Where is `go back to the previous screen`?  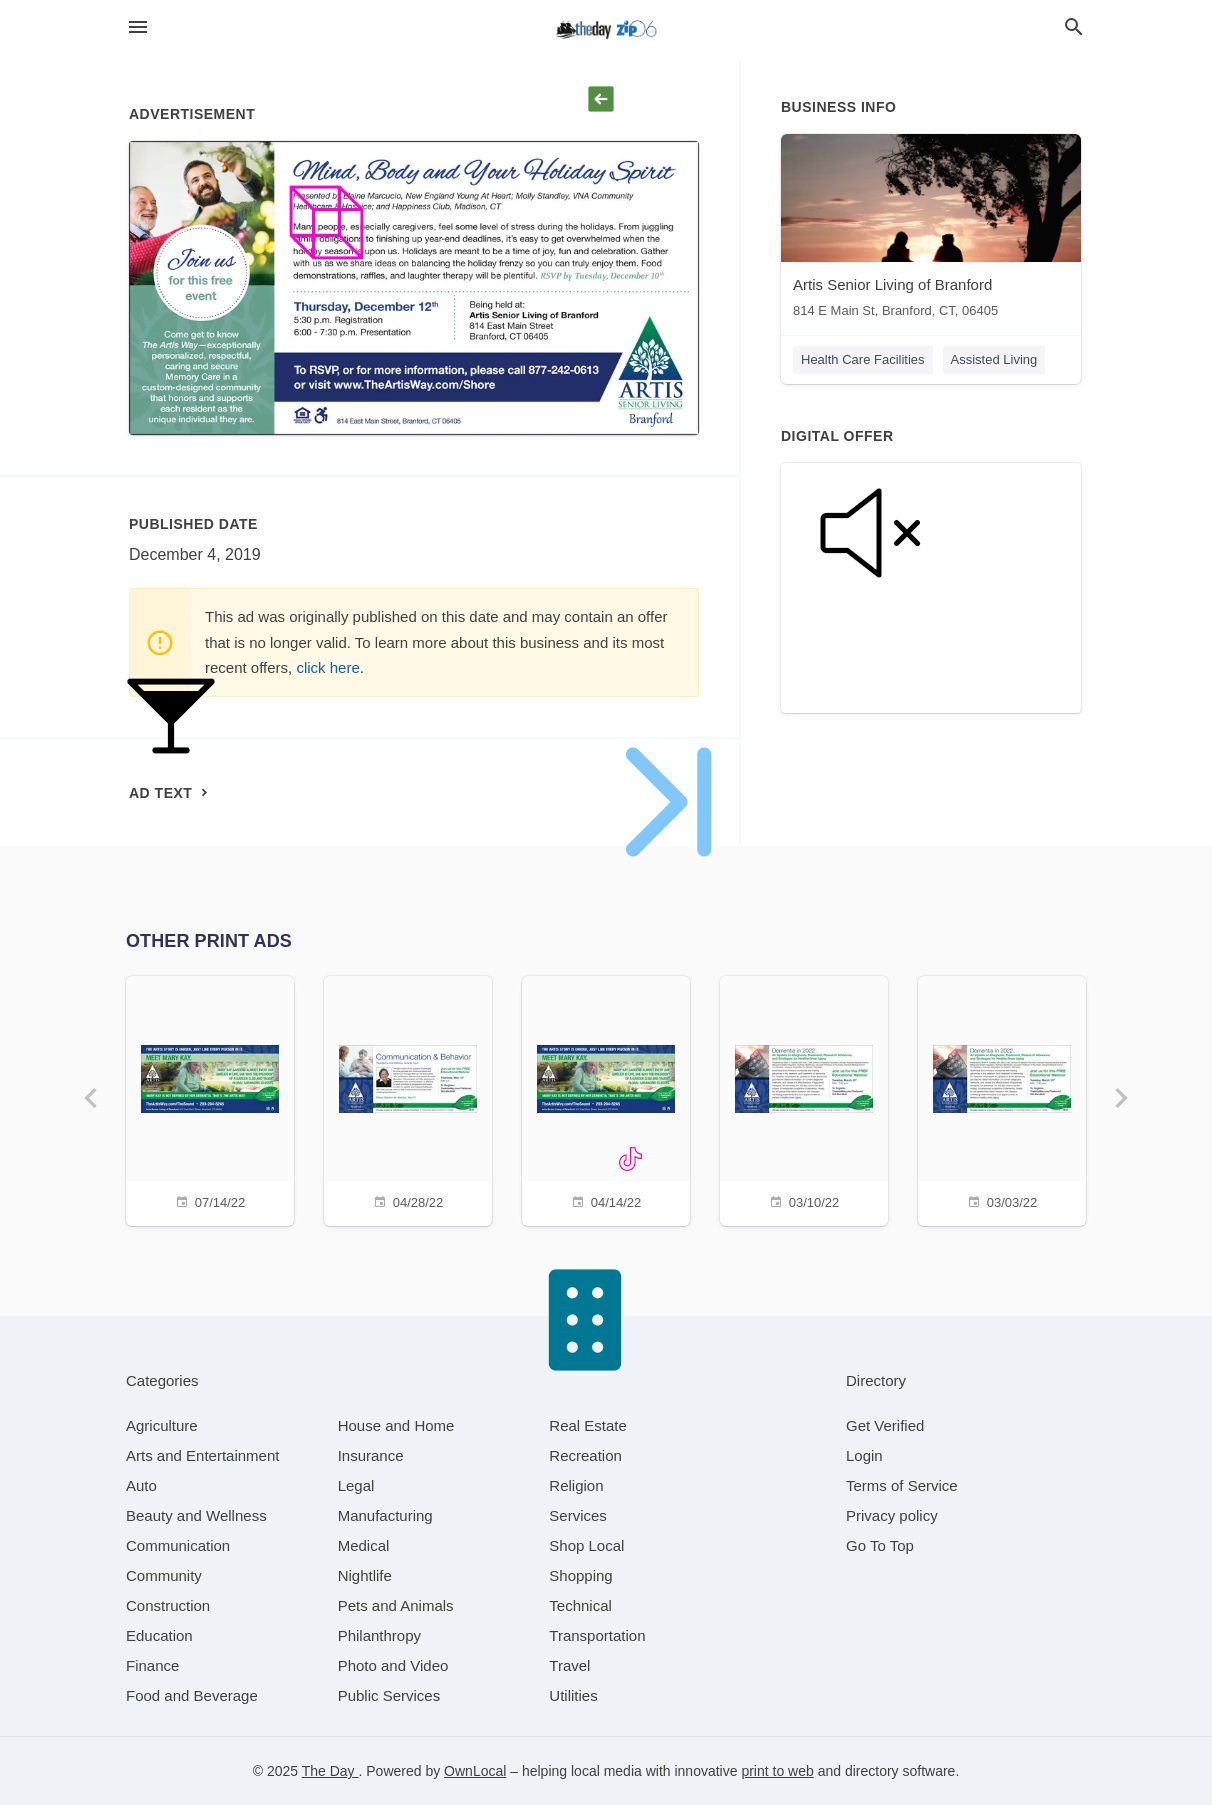 go back to the previous screen is located at coordinates (601, 99).